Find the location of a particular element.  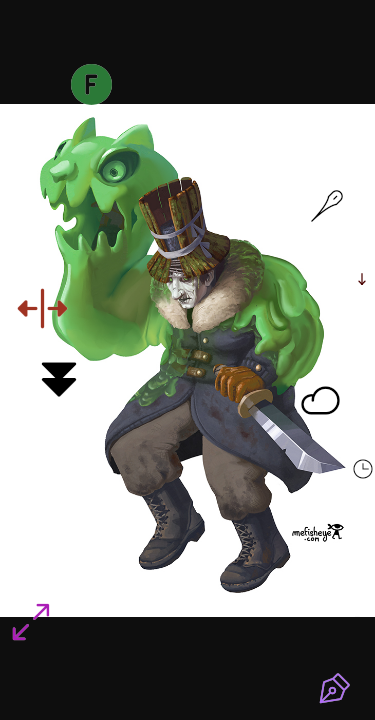

scroll down or view more content below is located at coordinates (362, 279).